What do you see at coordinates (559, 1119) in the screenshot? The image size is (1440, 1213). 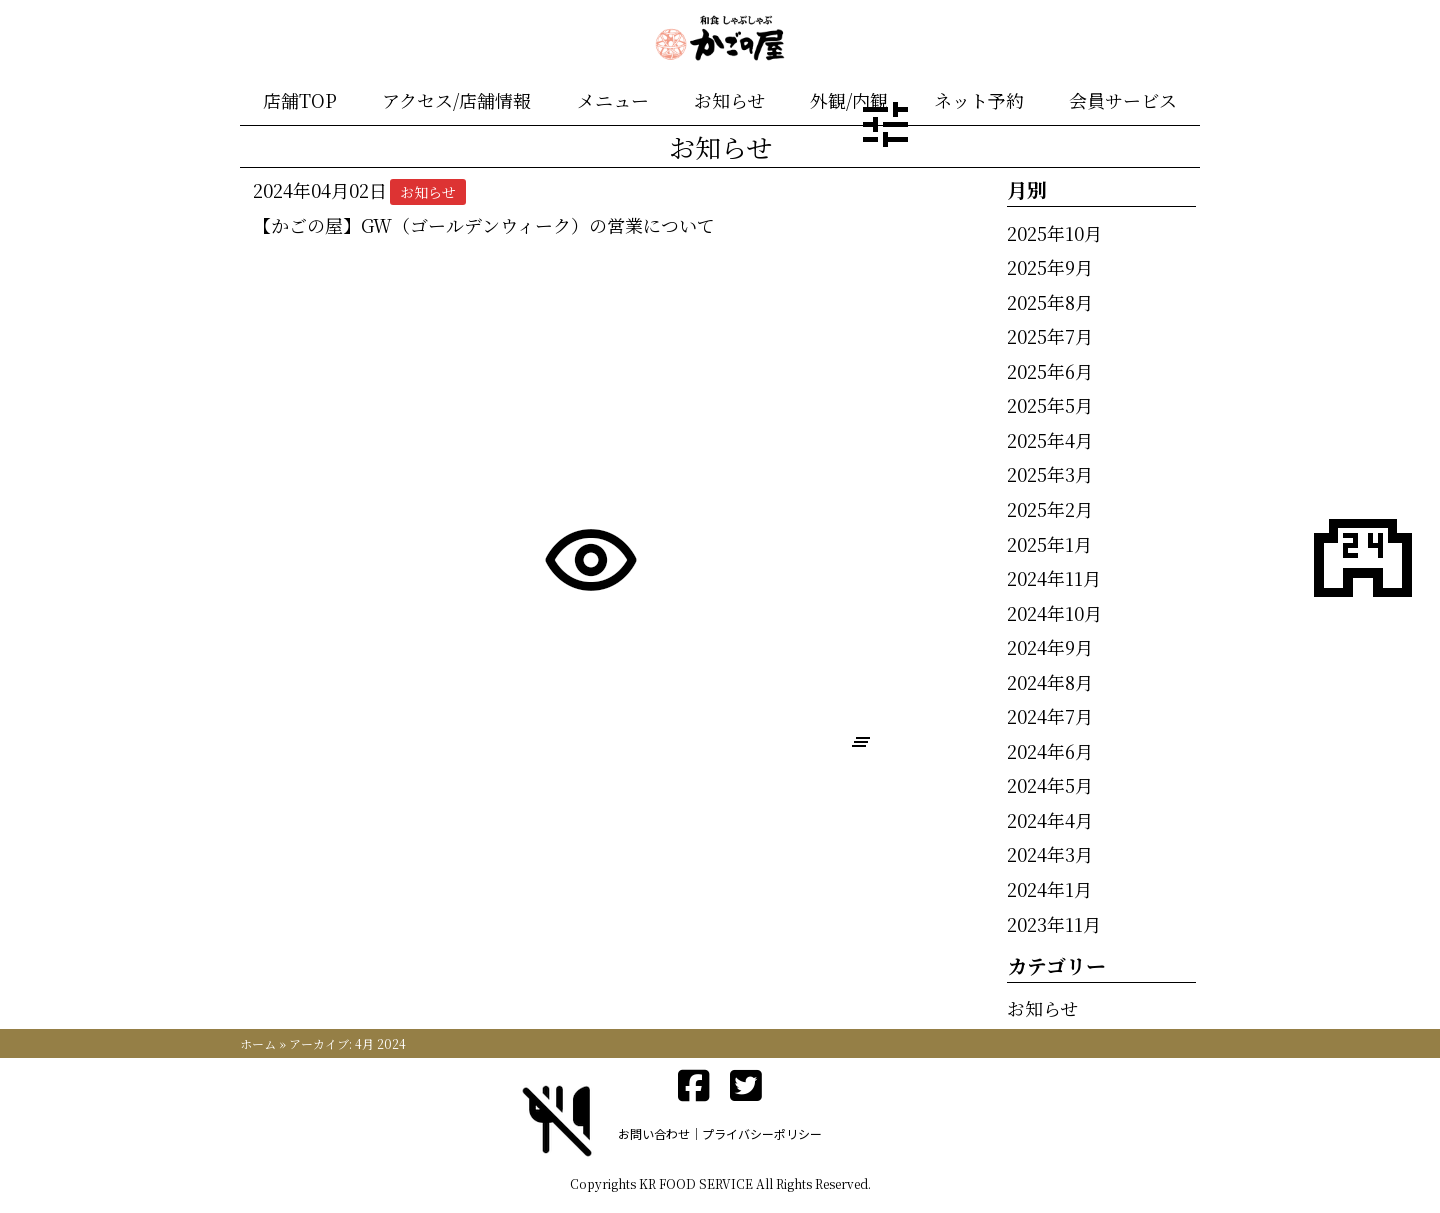 I see `indicates no food or meals available` at bounding box center [559, 1119].